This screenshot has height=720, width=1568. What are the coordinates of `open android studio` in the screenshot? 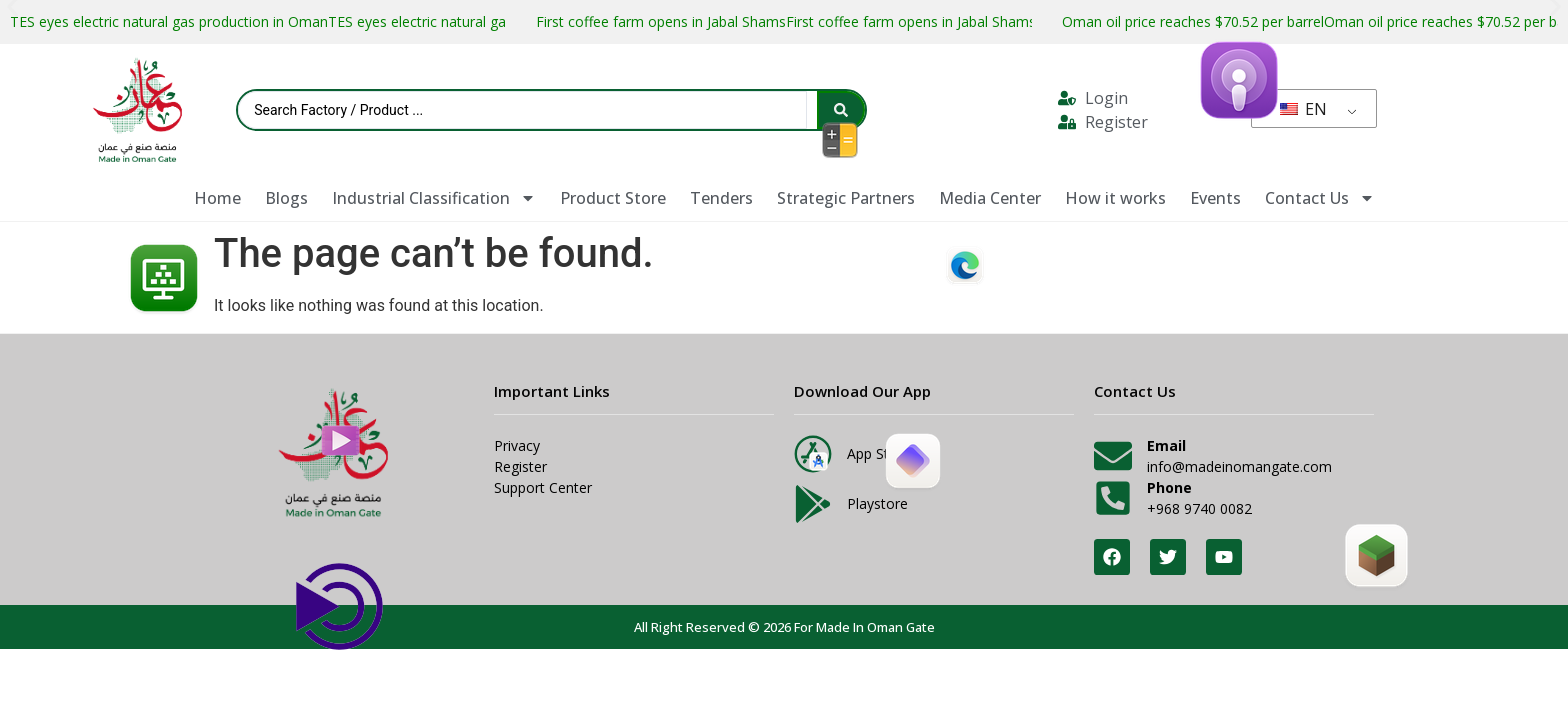 It's located at (818, 461).